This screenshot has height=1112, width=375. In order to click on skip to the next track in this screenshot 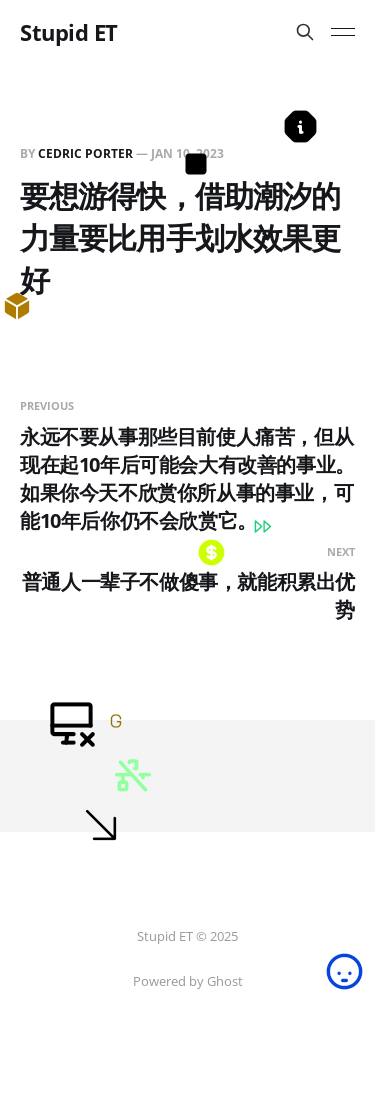, I will do `click(262, 526)`.